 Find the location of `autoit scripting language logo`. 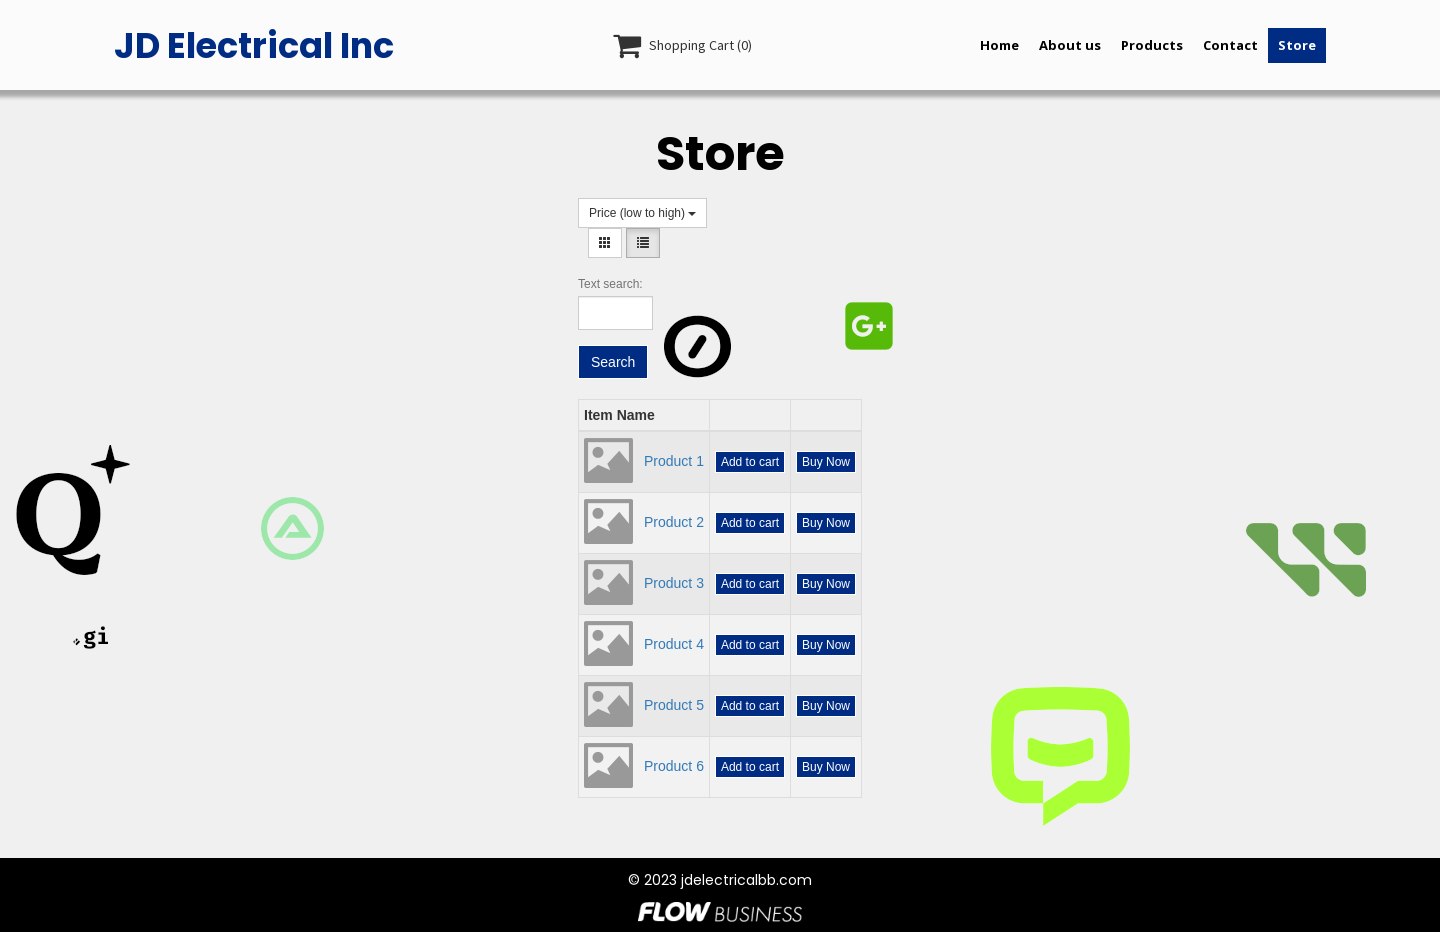

autoit scripting language logo is located at coordinates (292, 528).